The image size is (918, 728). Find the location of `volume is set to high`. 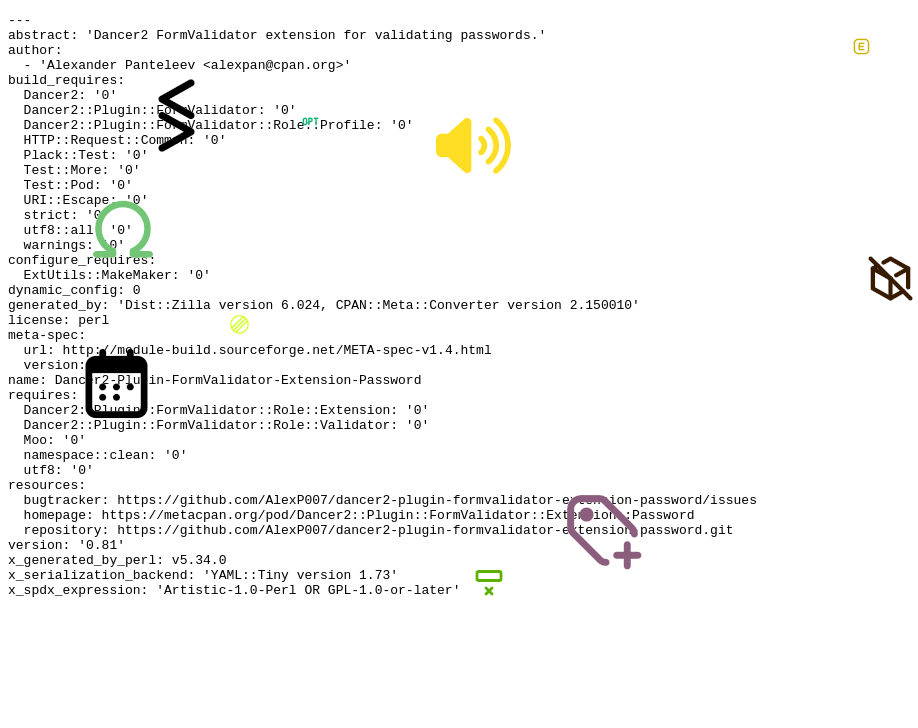

volume is set to high is located at coordinates (471, 145).